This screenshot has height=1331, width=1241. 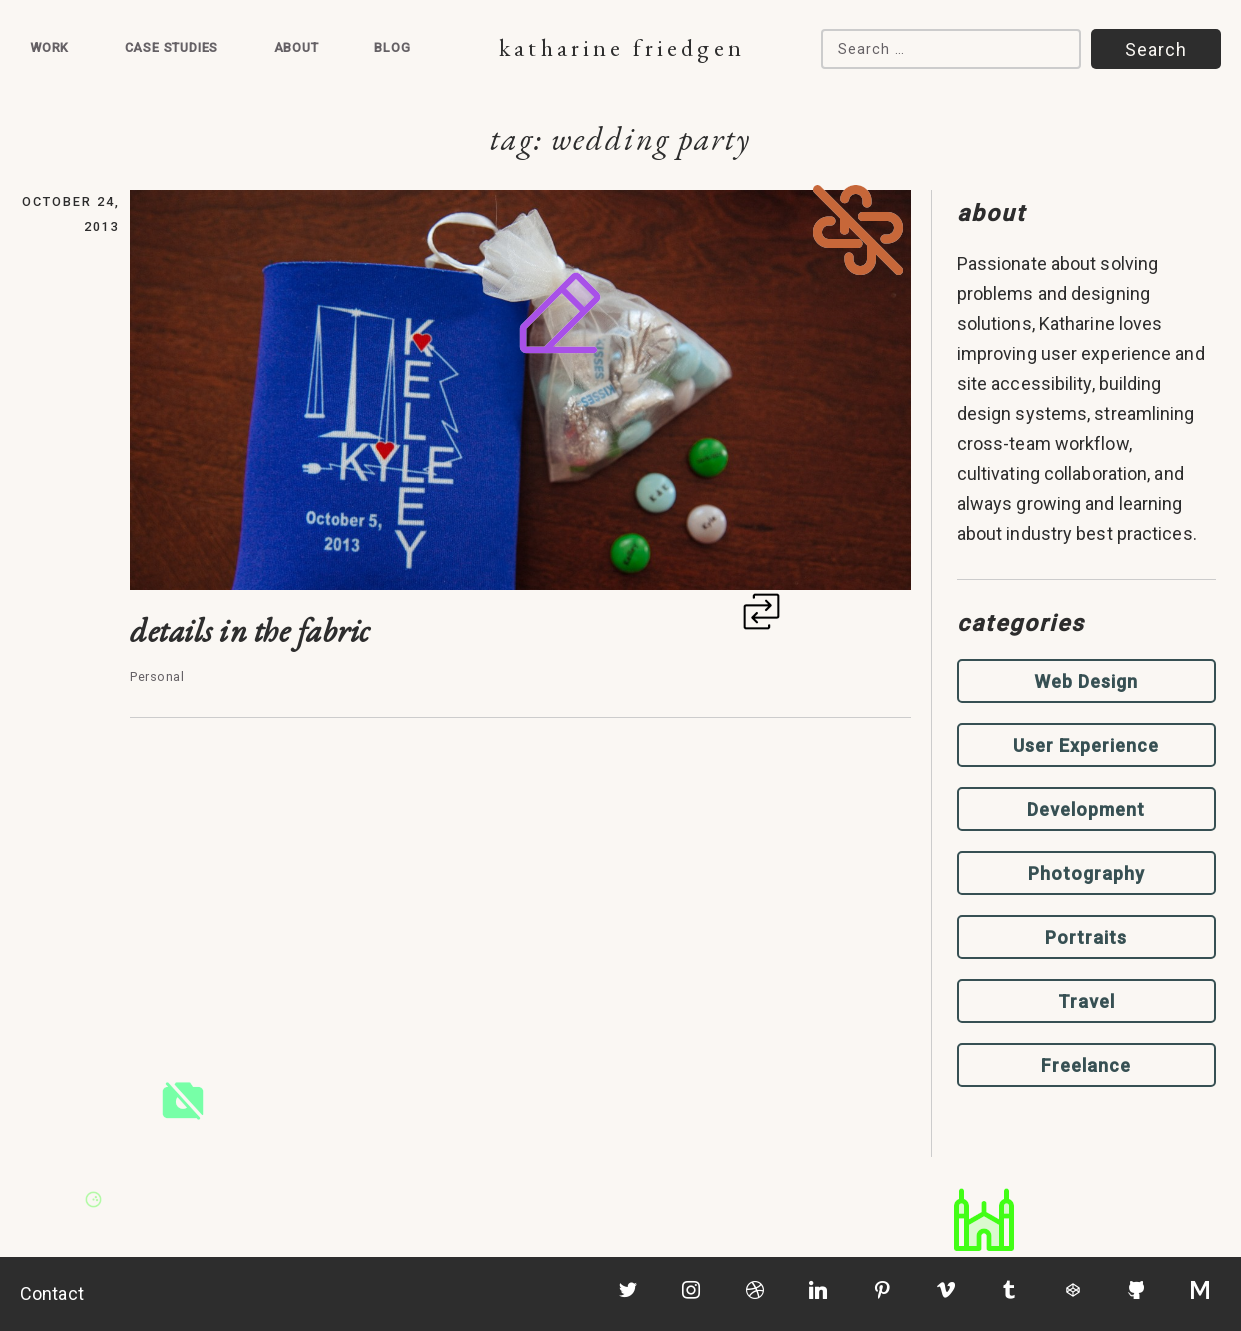 What do you see at coordinates (93, 1199) in the screenshot?
I see `access bowling or sports-related features` at bounding box center [93, 1199].